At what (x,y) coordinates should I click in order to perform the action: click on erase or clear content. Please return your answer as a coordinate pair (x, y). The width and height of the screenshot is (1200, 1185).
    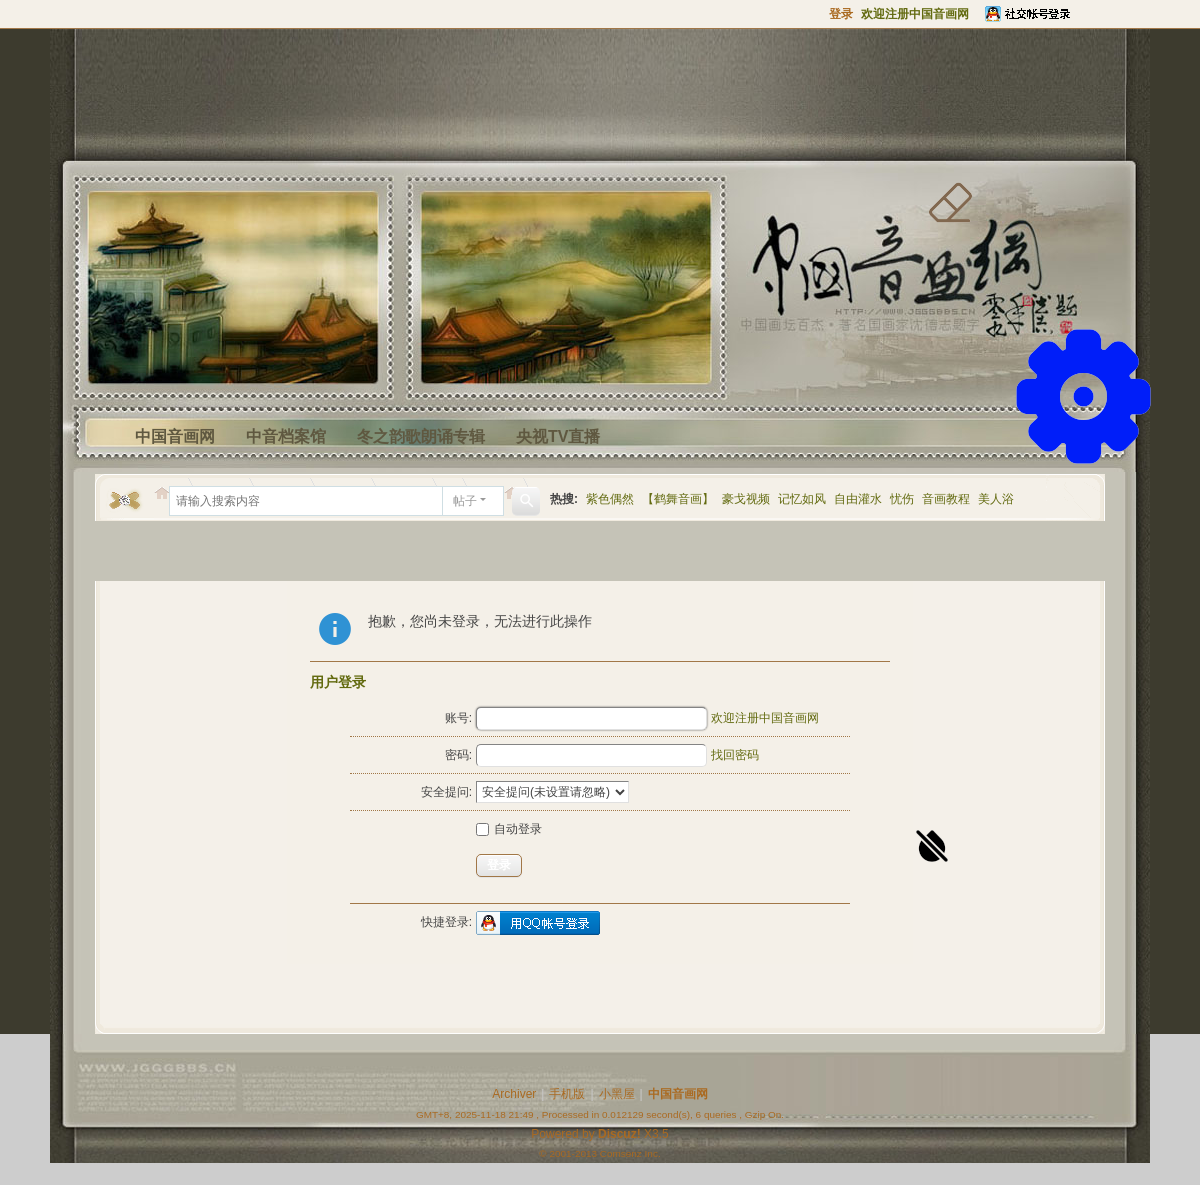
    Looking at the image, I should click on (950, 202).